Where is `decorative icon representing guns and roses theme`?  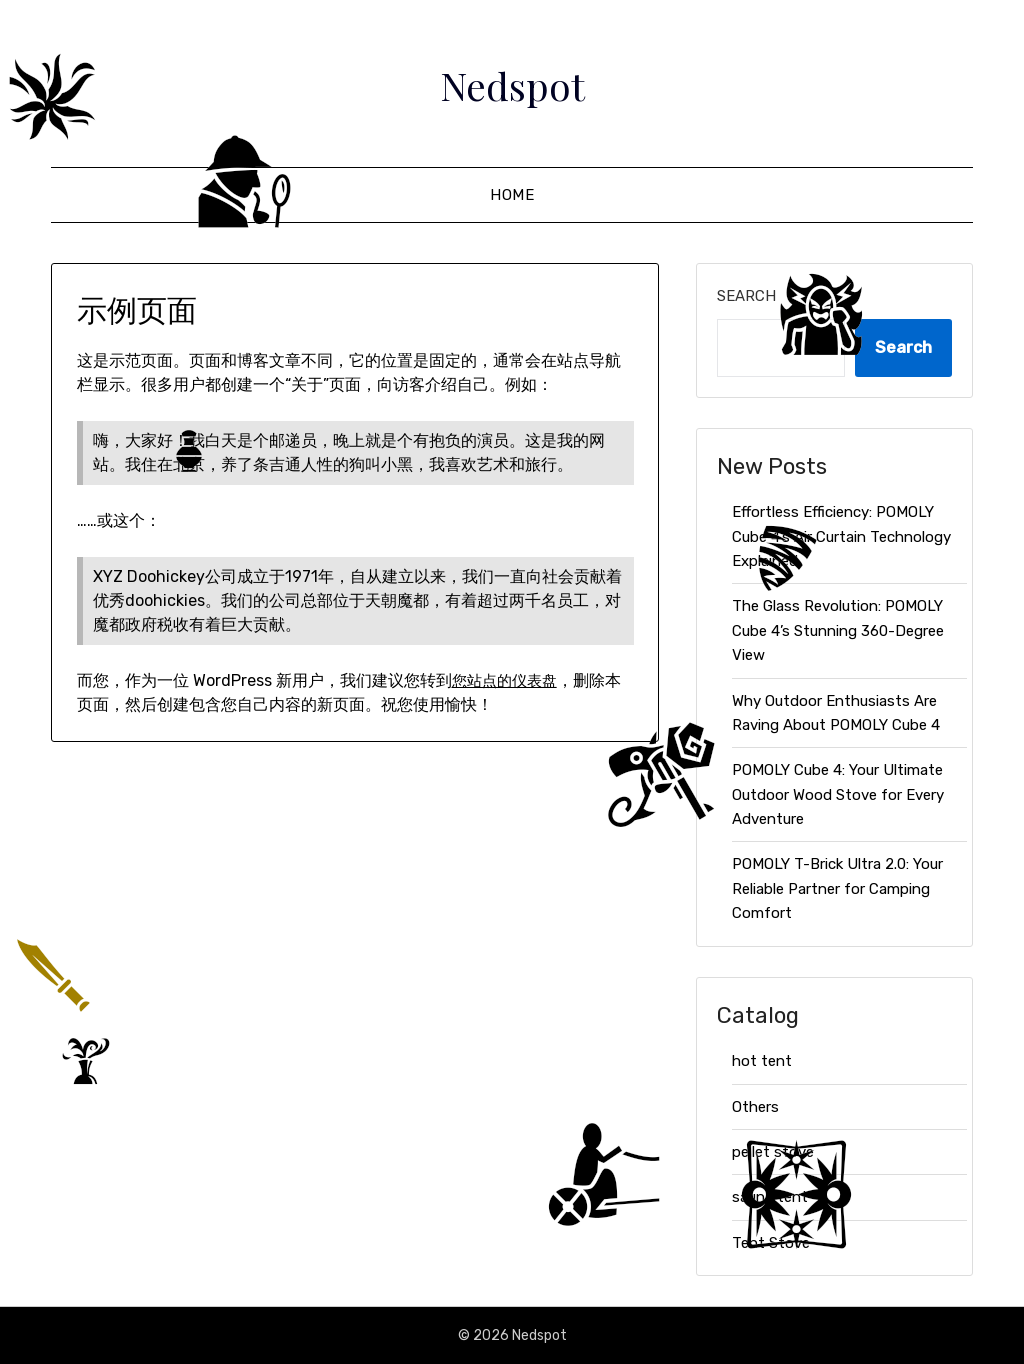 decorative icon representing guns and roses theme is located at coordinates (661, 775).